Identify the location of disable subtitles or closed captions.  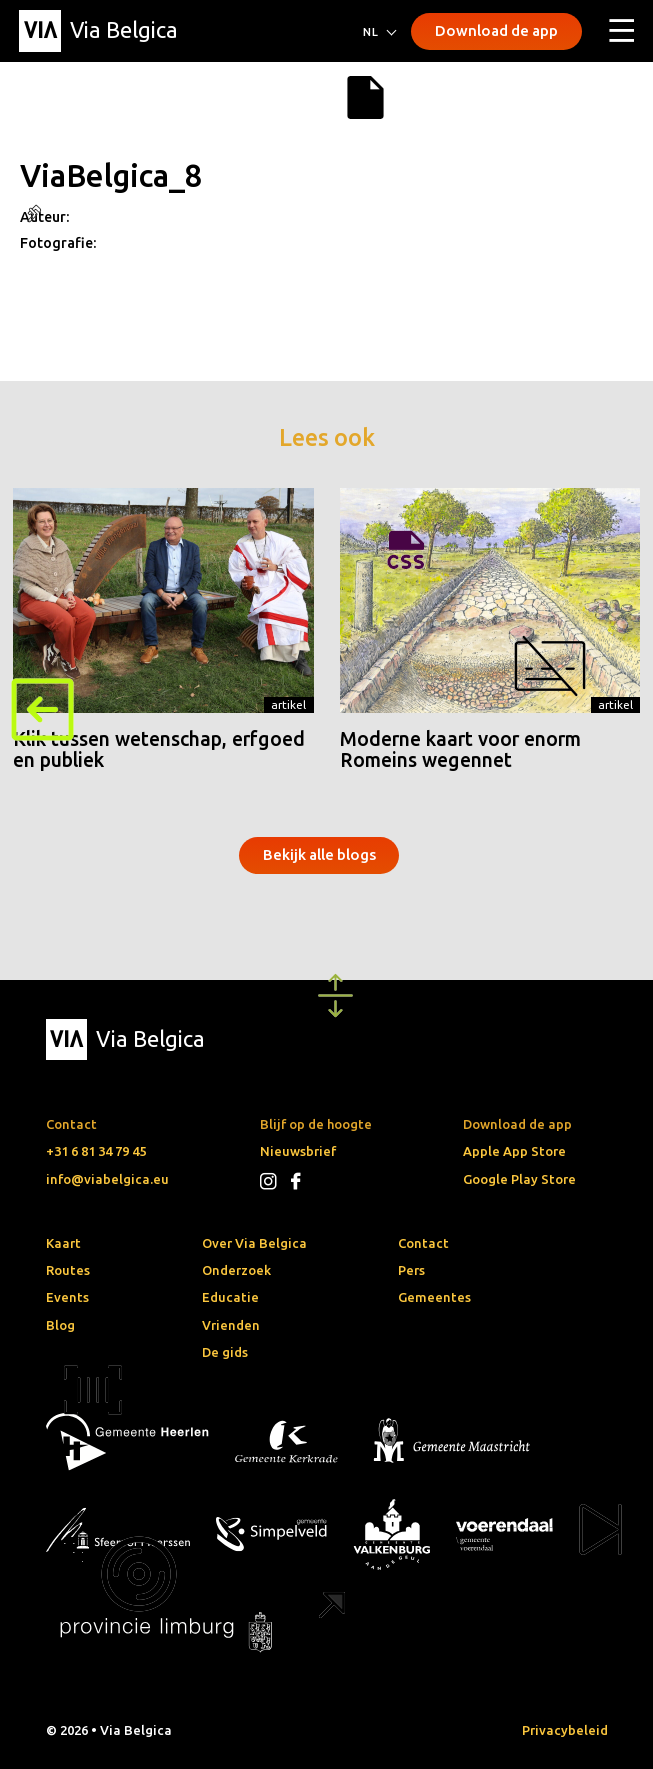
(550, 666).